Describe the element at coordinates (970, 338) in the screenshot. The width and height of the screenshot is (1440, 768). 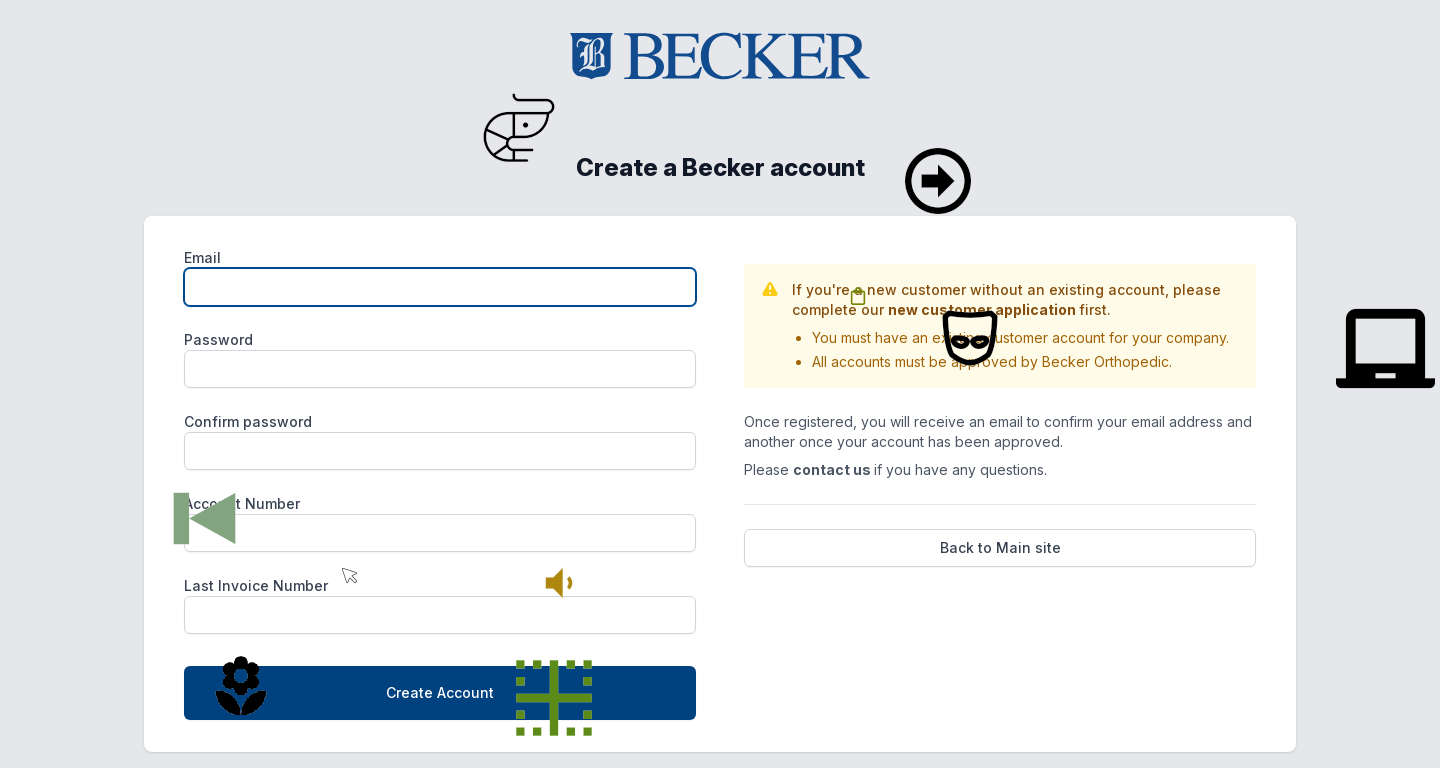
I see `open the Grindr app` at that location.